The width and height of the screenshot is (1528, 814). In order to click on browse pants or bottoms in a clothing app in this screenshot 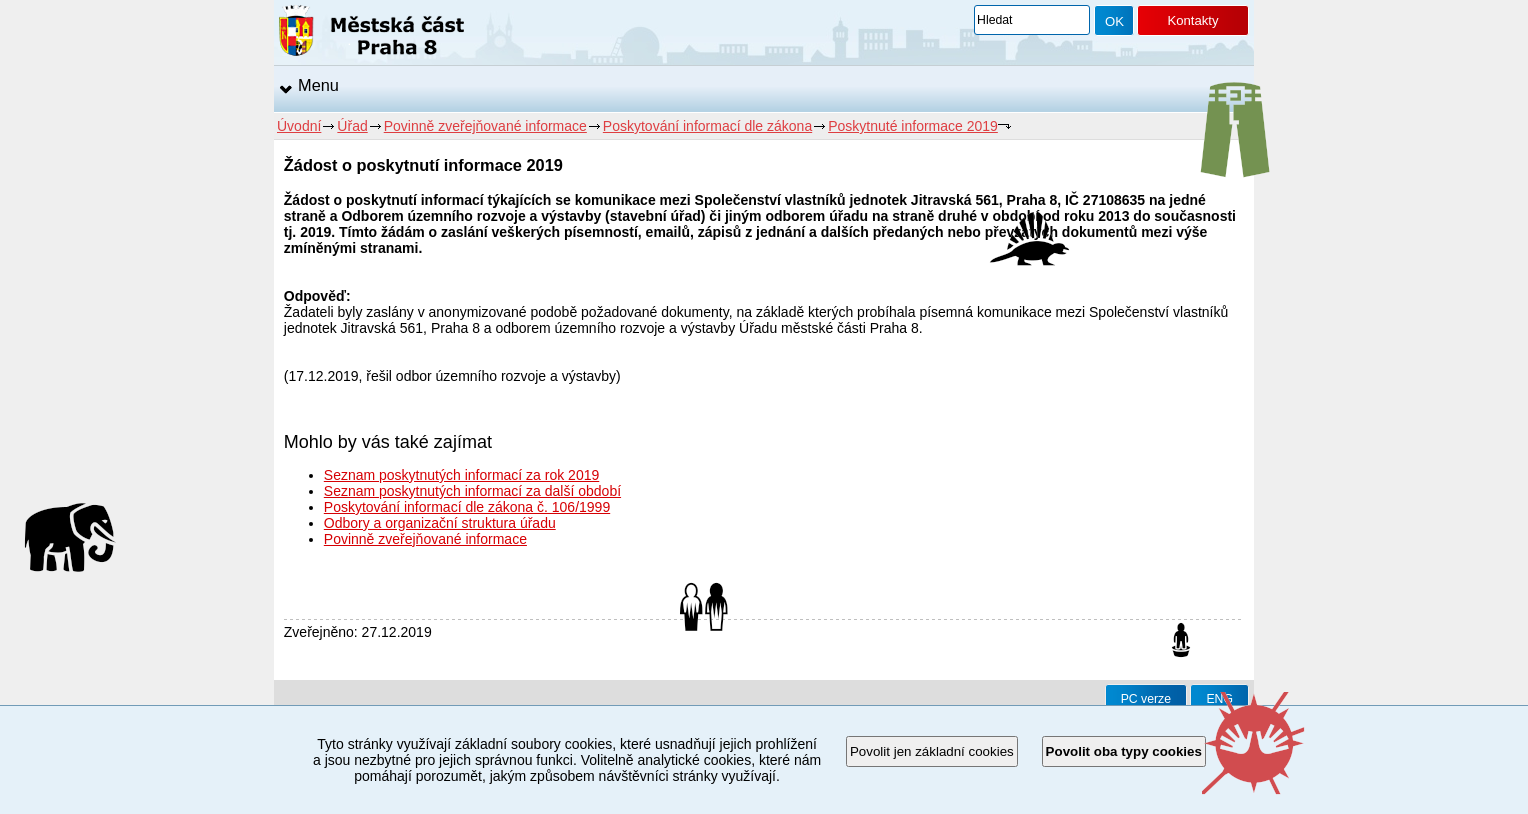, I will do `click(1233, 129)`.